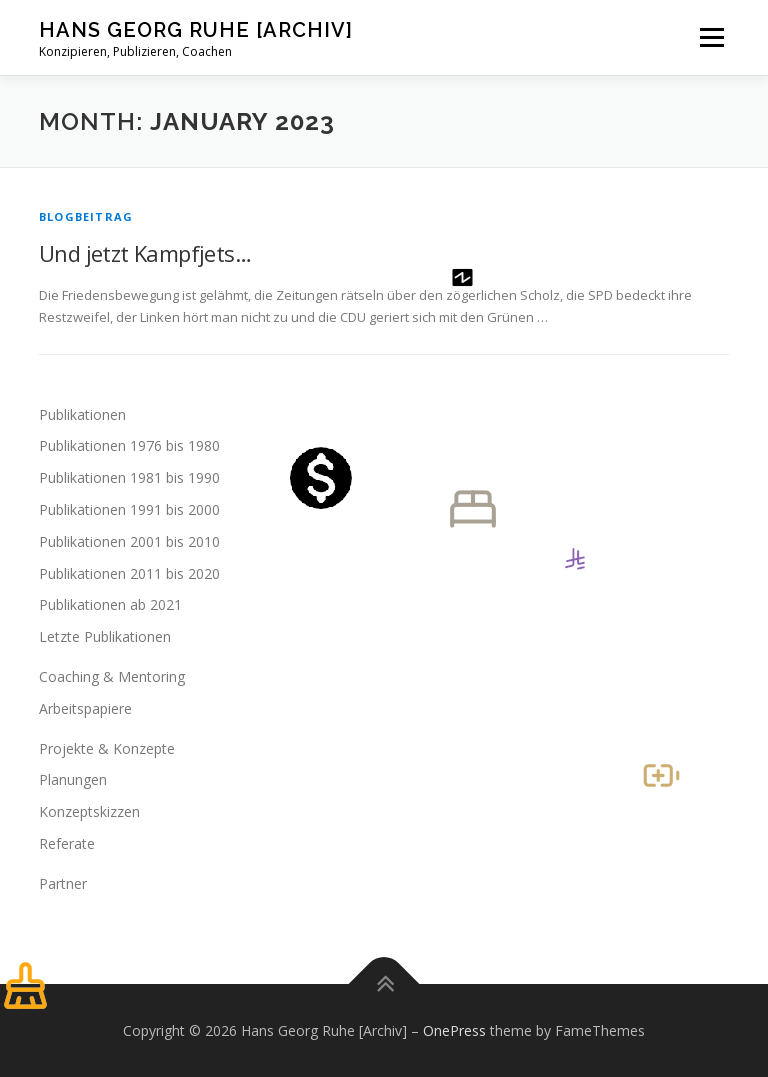 The width and height of the screenshot is (768, 1077). Describe the element at coordinates (661, 775) in the screenshot. I see `add or extend battery life` at that location.